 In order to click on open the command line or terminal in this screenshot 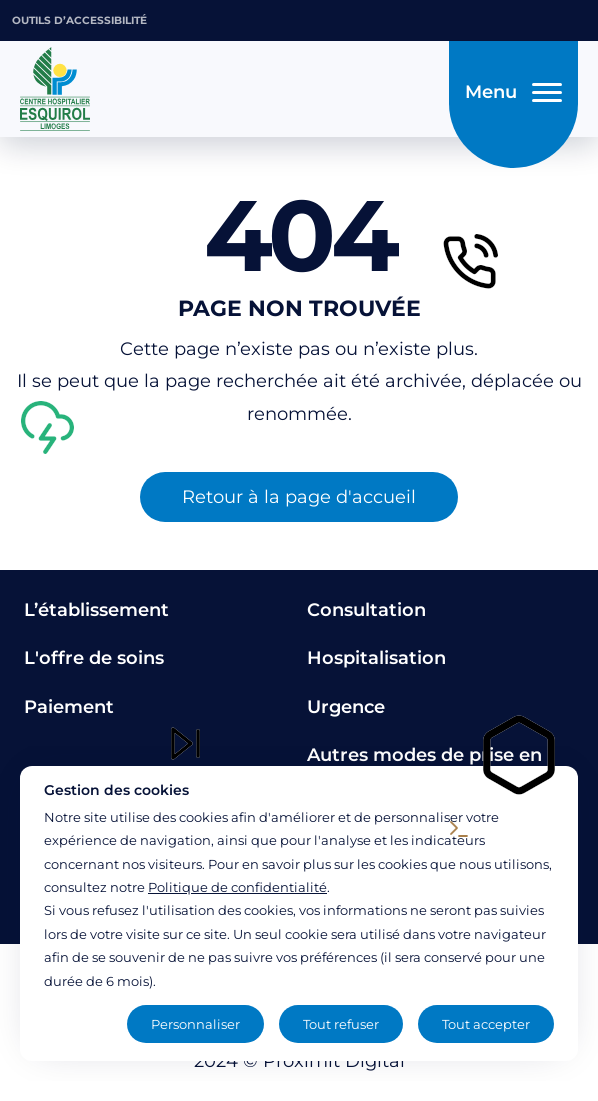, I will do `click(459, 829)`.